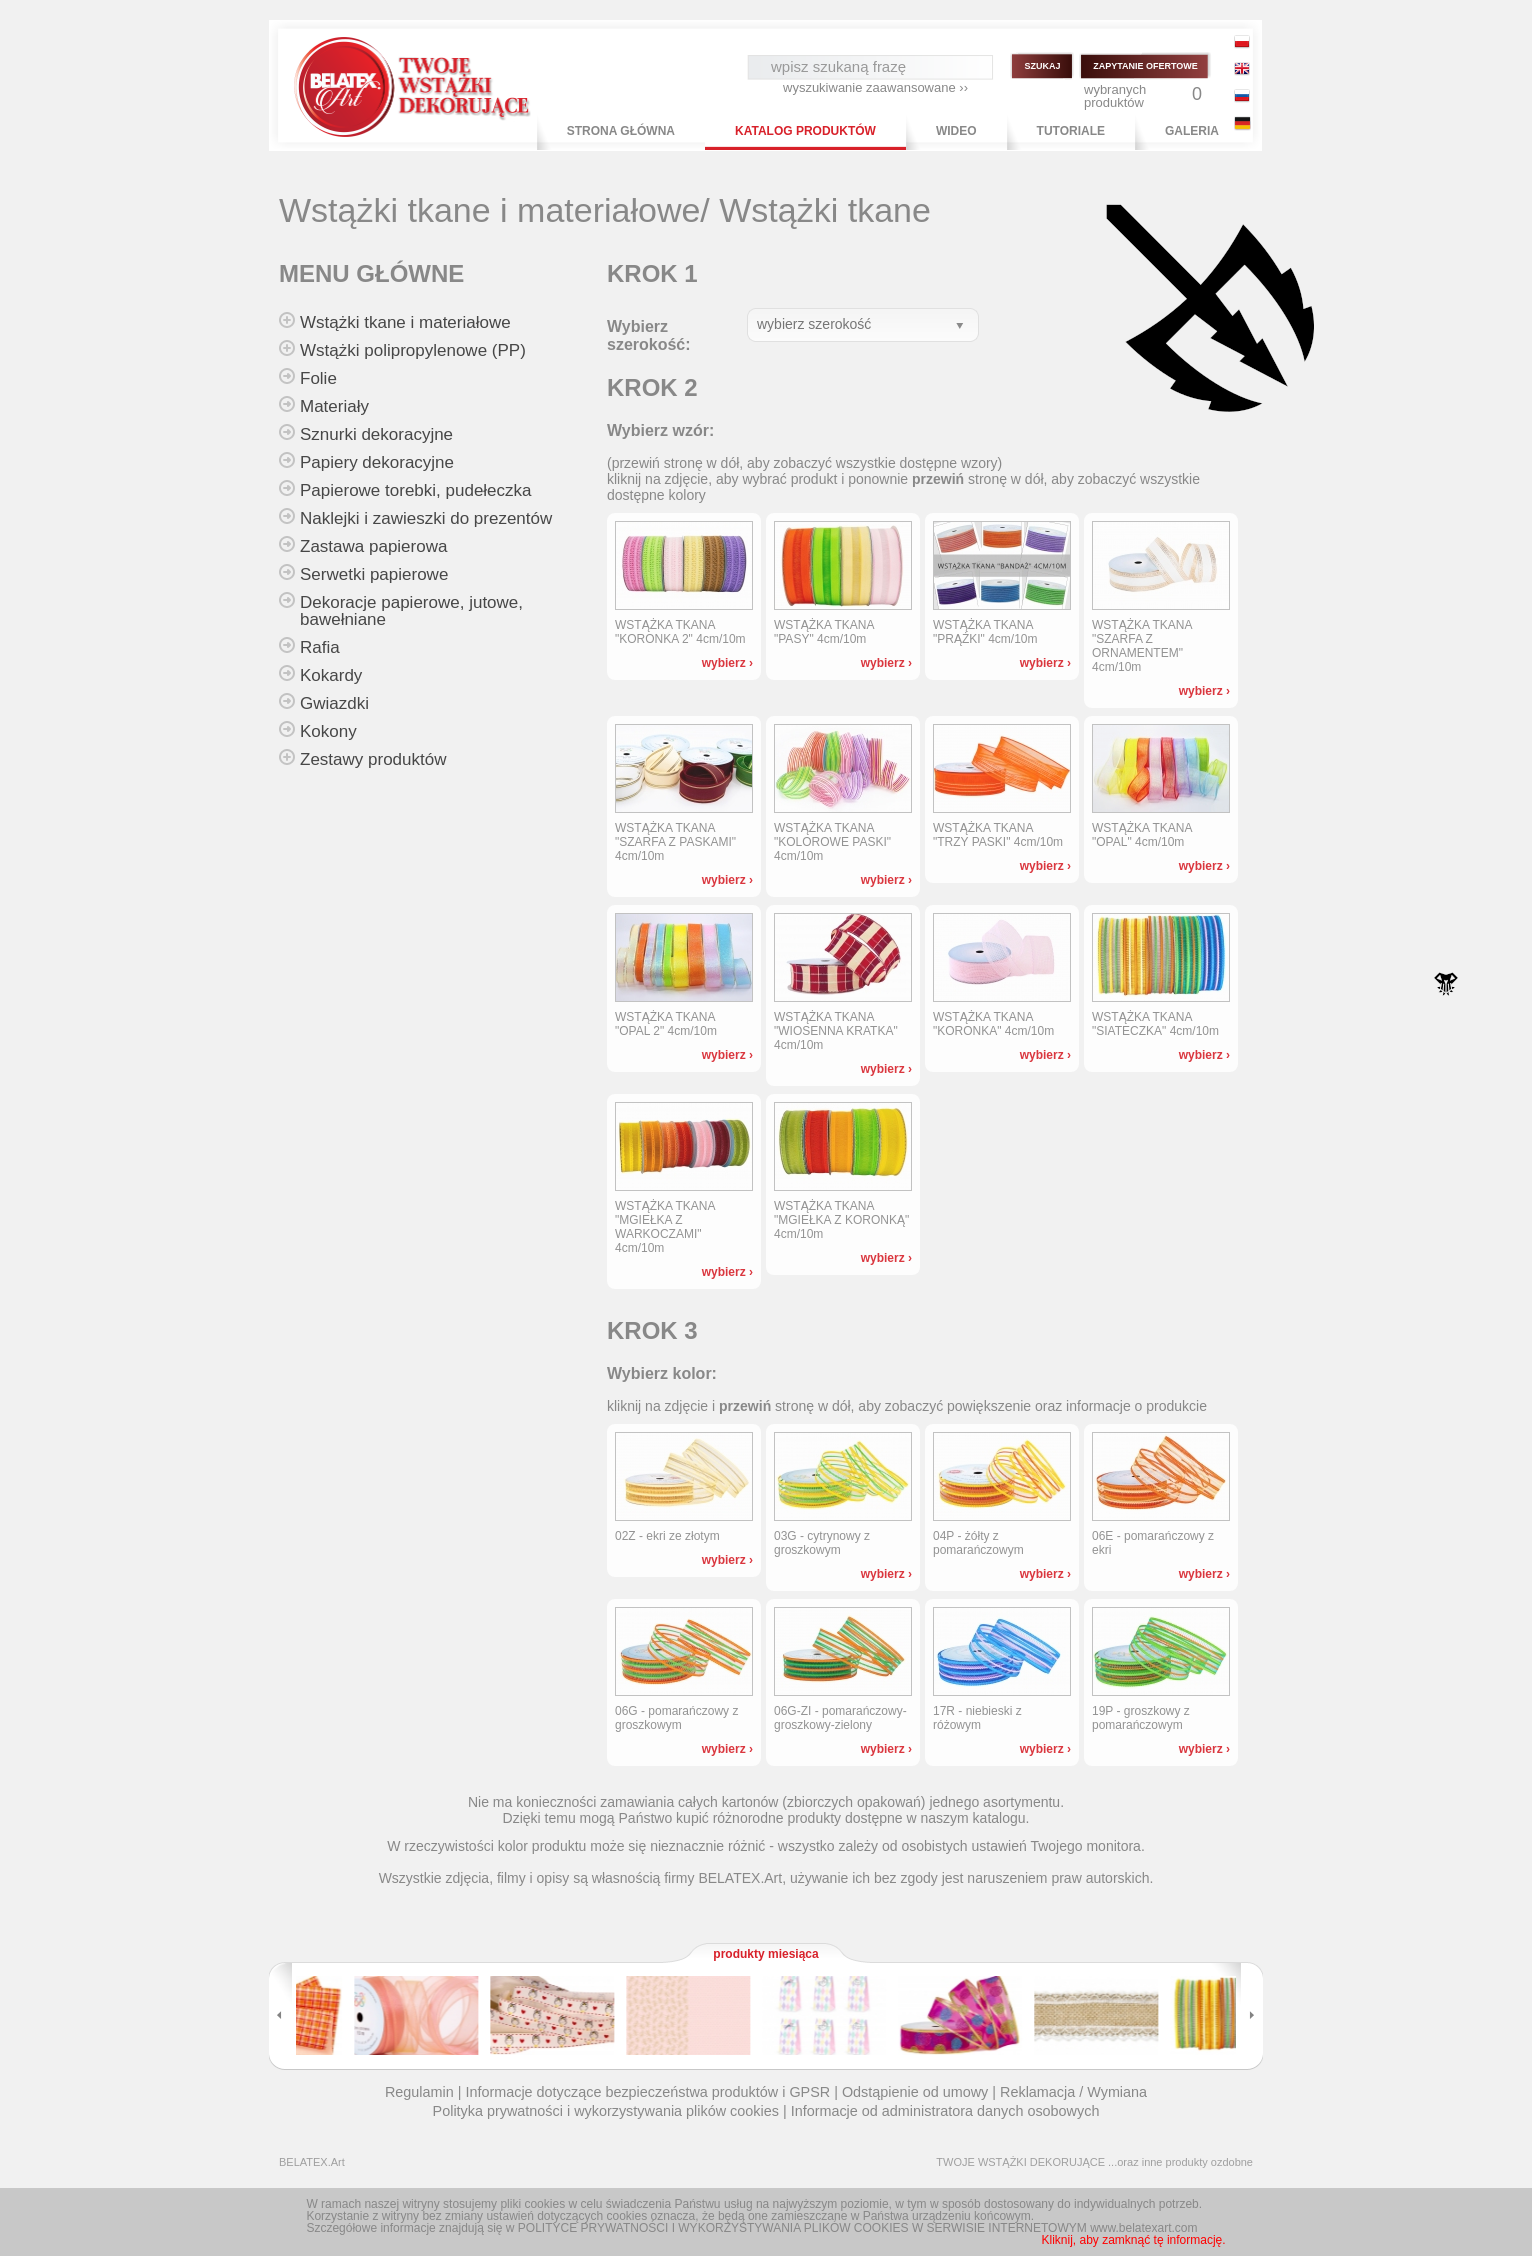  What do you see at coordinates (1446, 984) in the screenshot?
I see `represents a creature type or monster in a game` at bounding box center [1446, 984].